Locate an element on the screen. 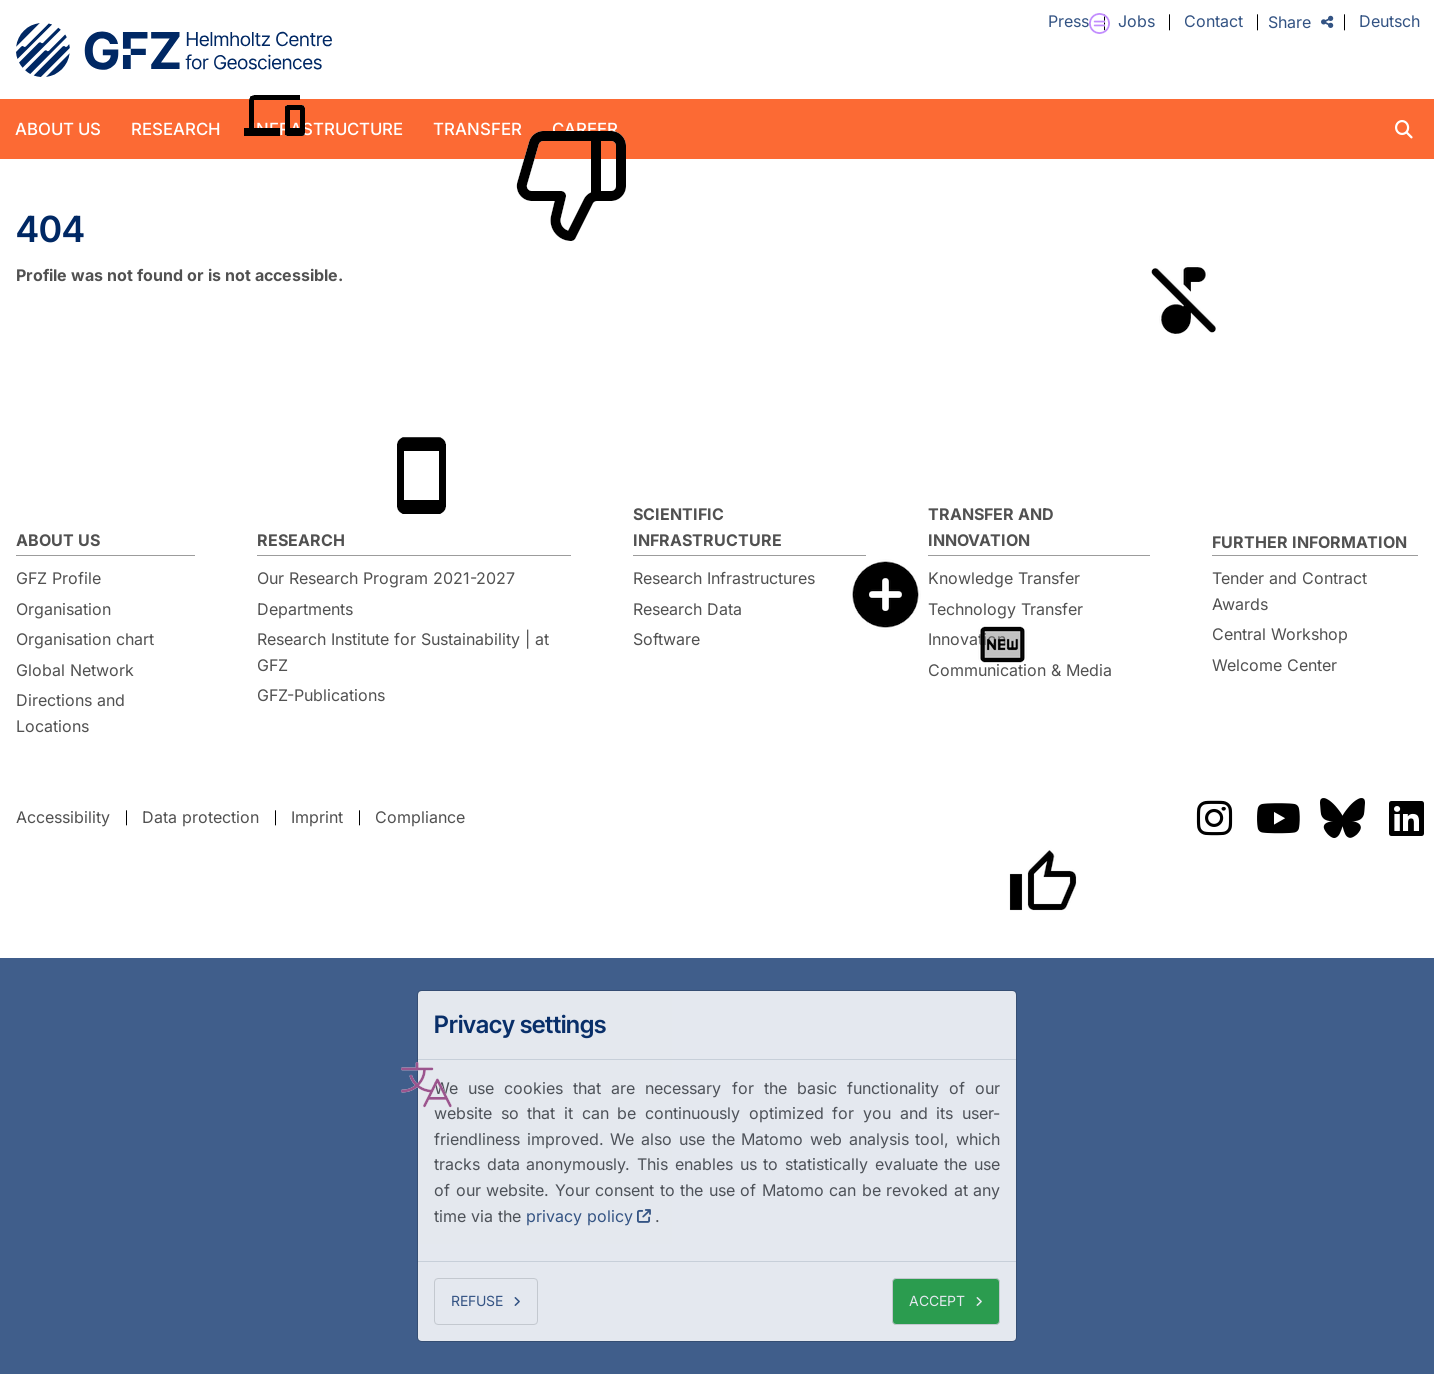 The width and height of the screenshot is (1434, 1374). set mobile device as primary is located at coordinates (421, 475).